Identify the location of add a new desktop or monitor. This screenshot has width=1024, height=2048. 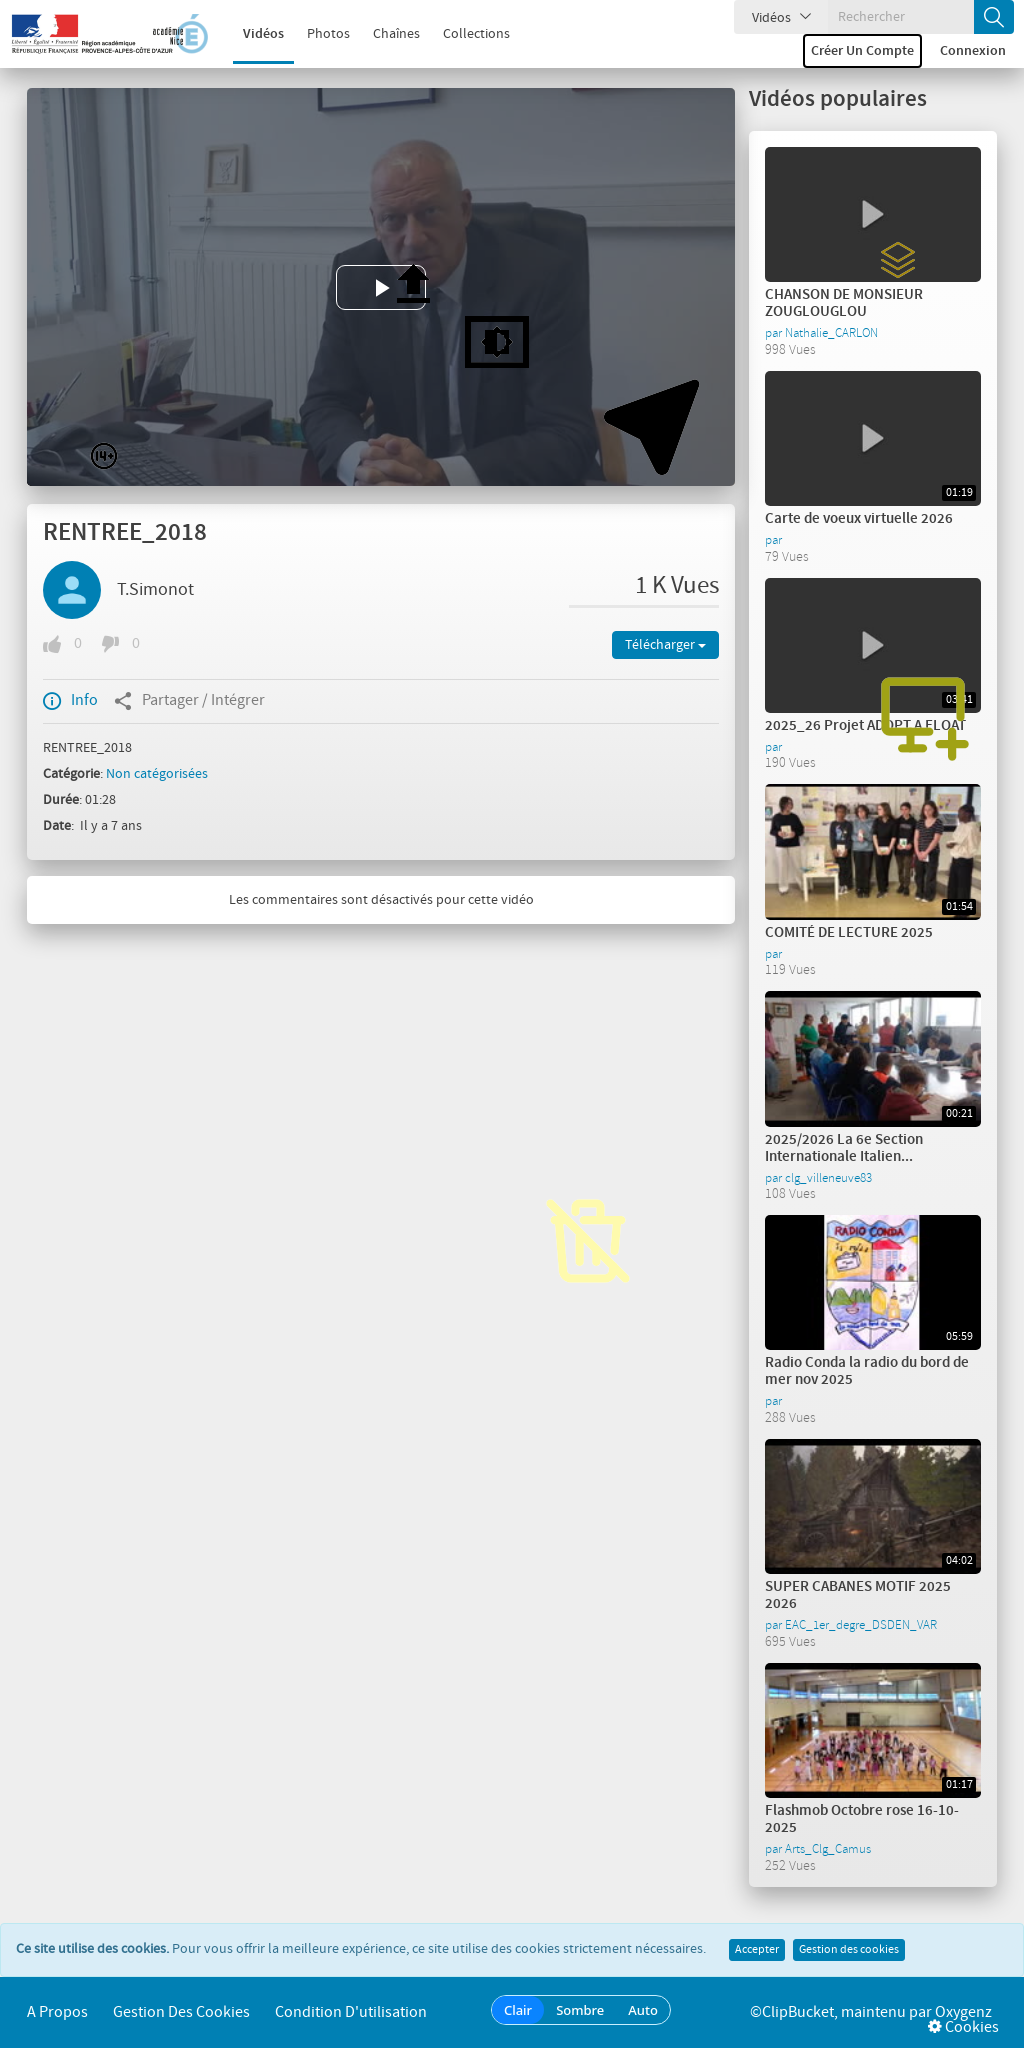
(923, 715).